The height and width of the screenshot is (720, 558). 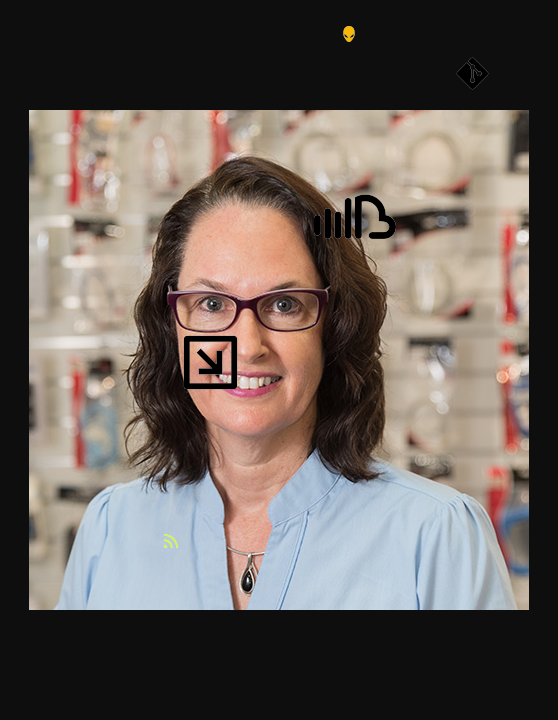 What do you see at coordinates (349, 34) in the screenshot?
I see `Alienware brand logo` at bounding box center [349, 34].